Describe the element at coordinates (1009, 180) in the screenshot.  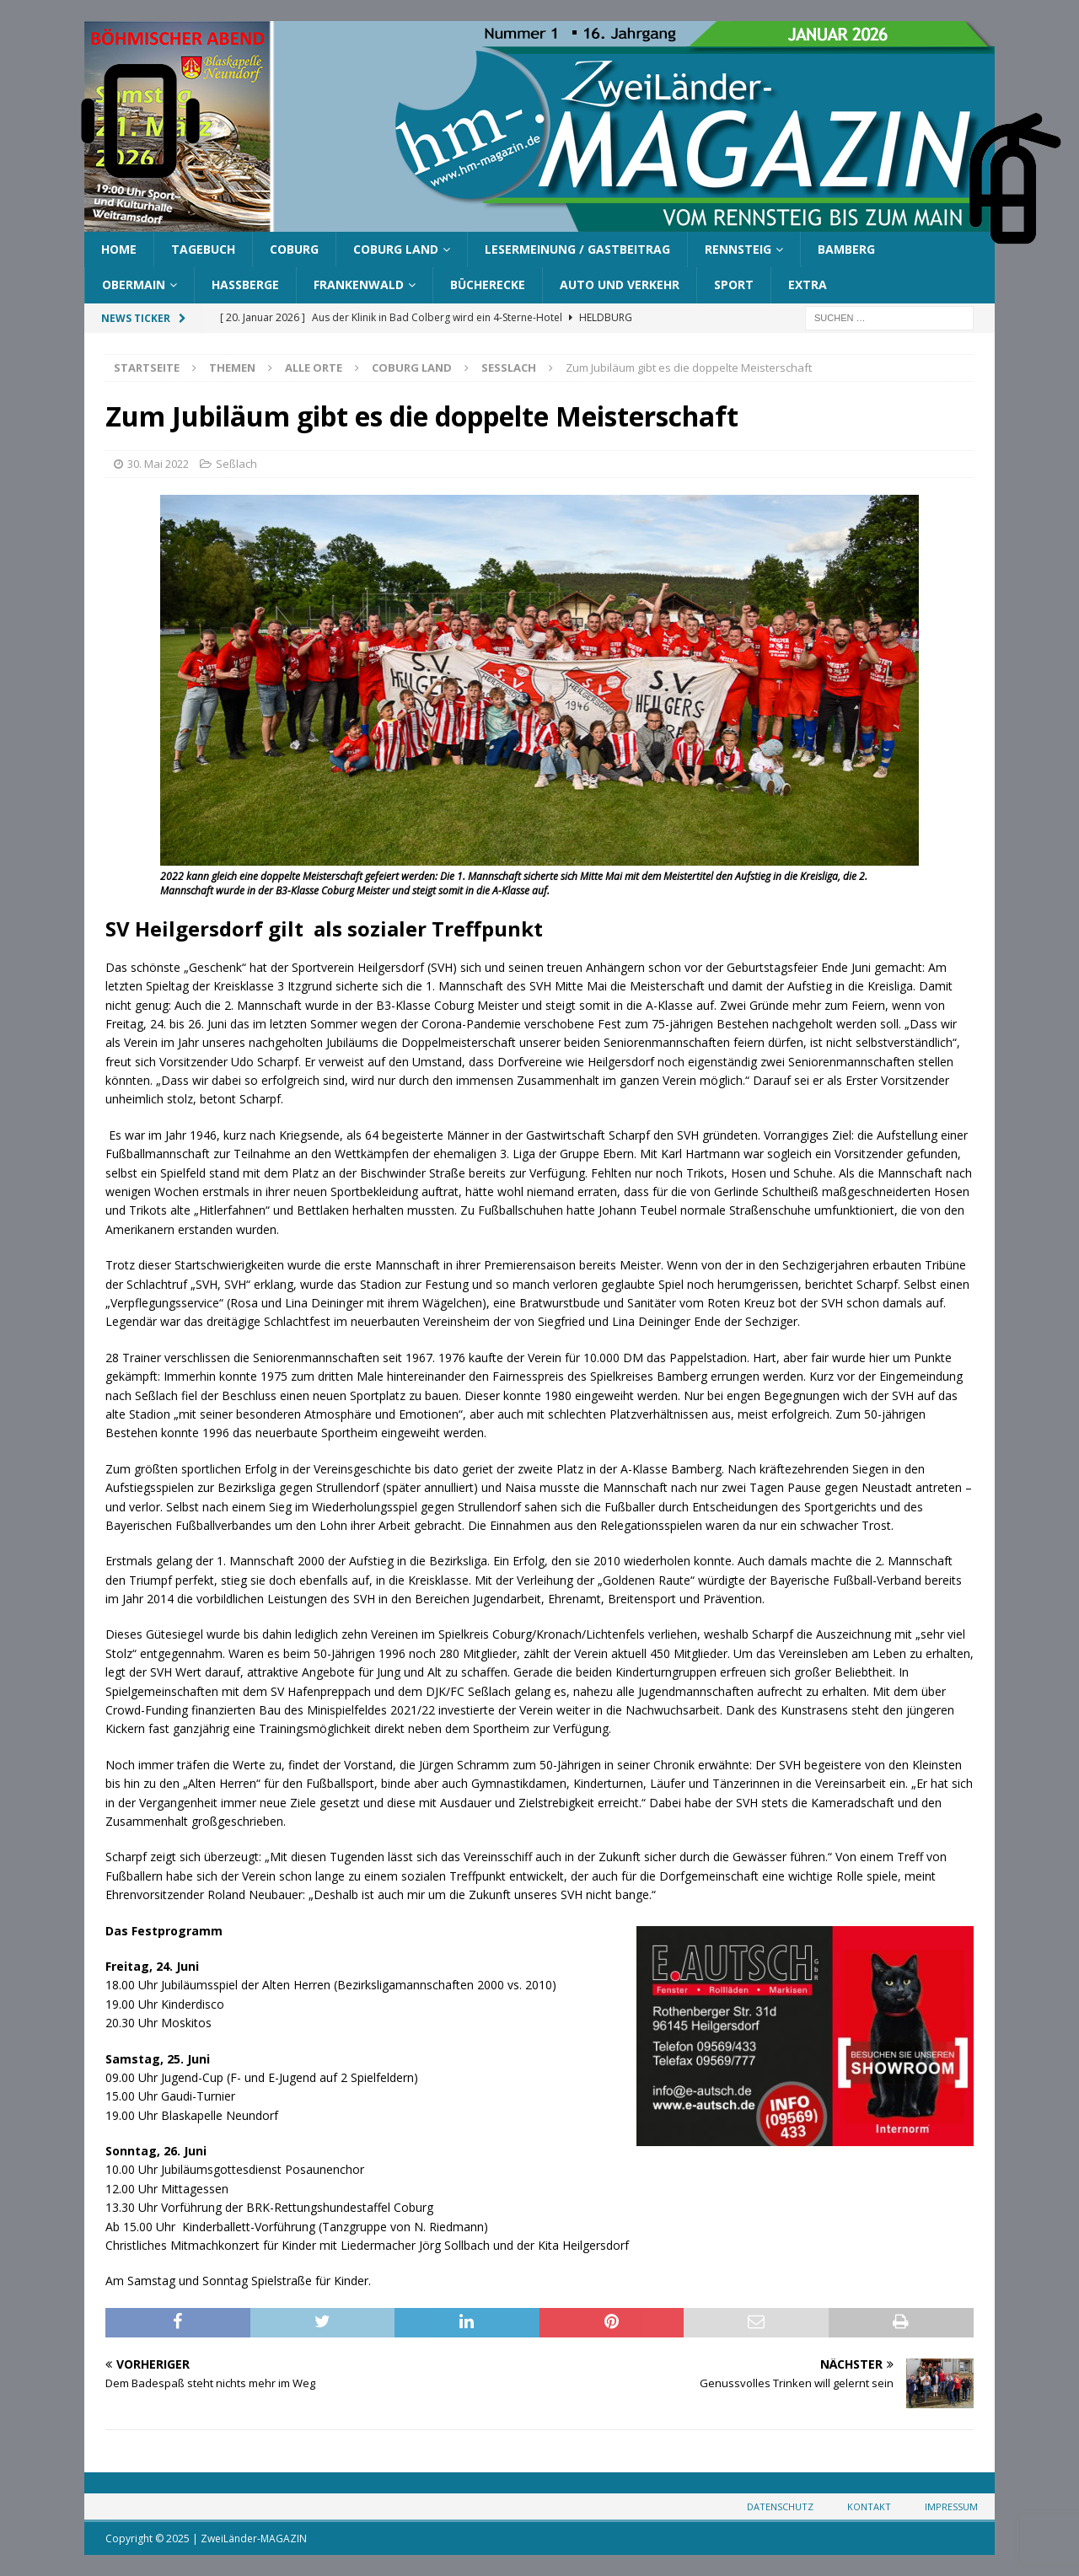
I see `fire safety equipment indicator` at that location.